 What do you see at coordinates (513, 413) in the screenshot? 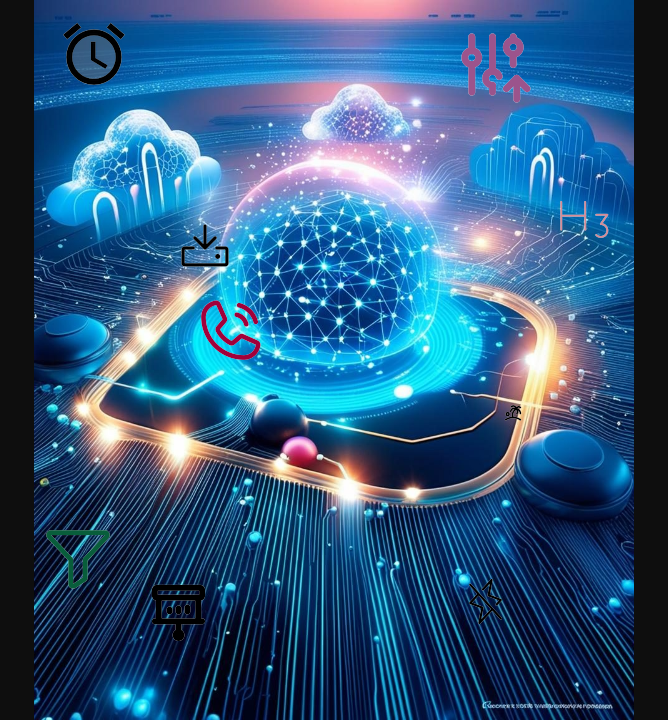
I see `indicates vacation or travel mode` at bounding box center [513, 413].